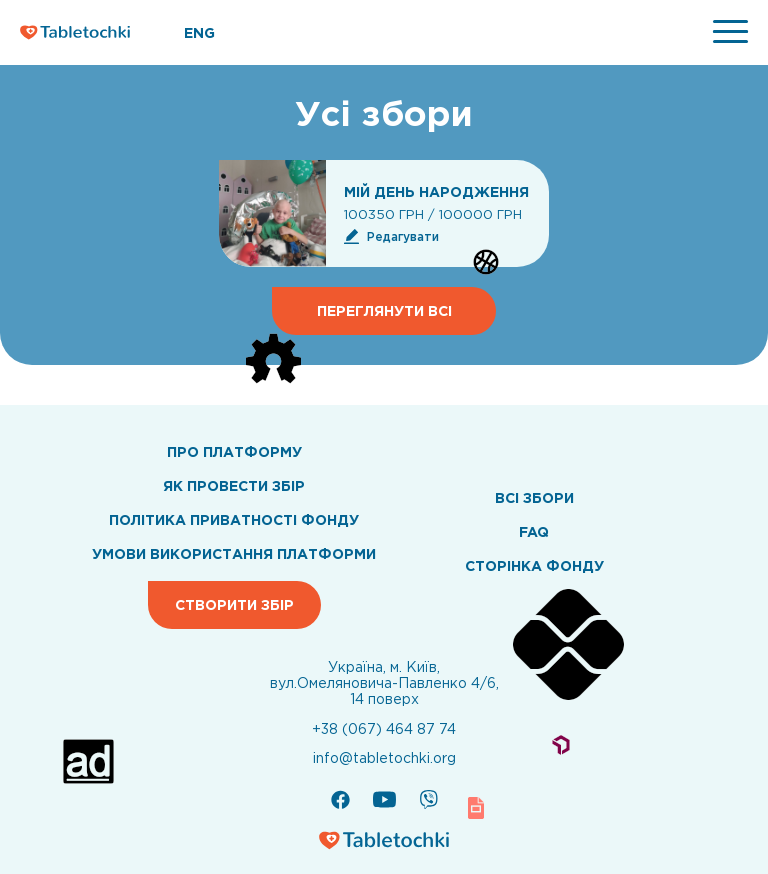  I want to click on pix instant payment system logo, so click(568, 644).